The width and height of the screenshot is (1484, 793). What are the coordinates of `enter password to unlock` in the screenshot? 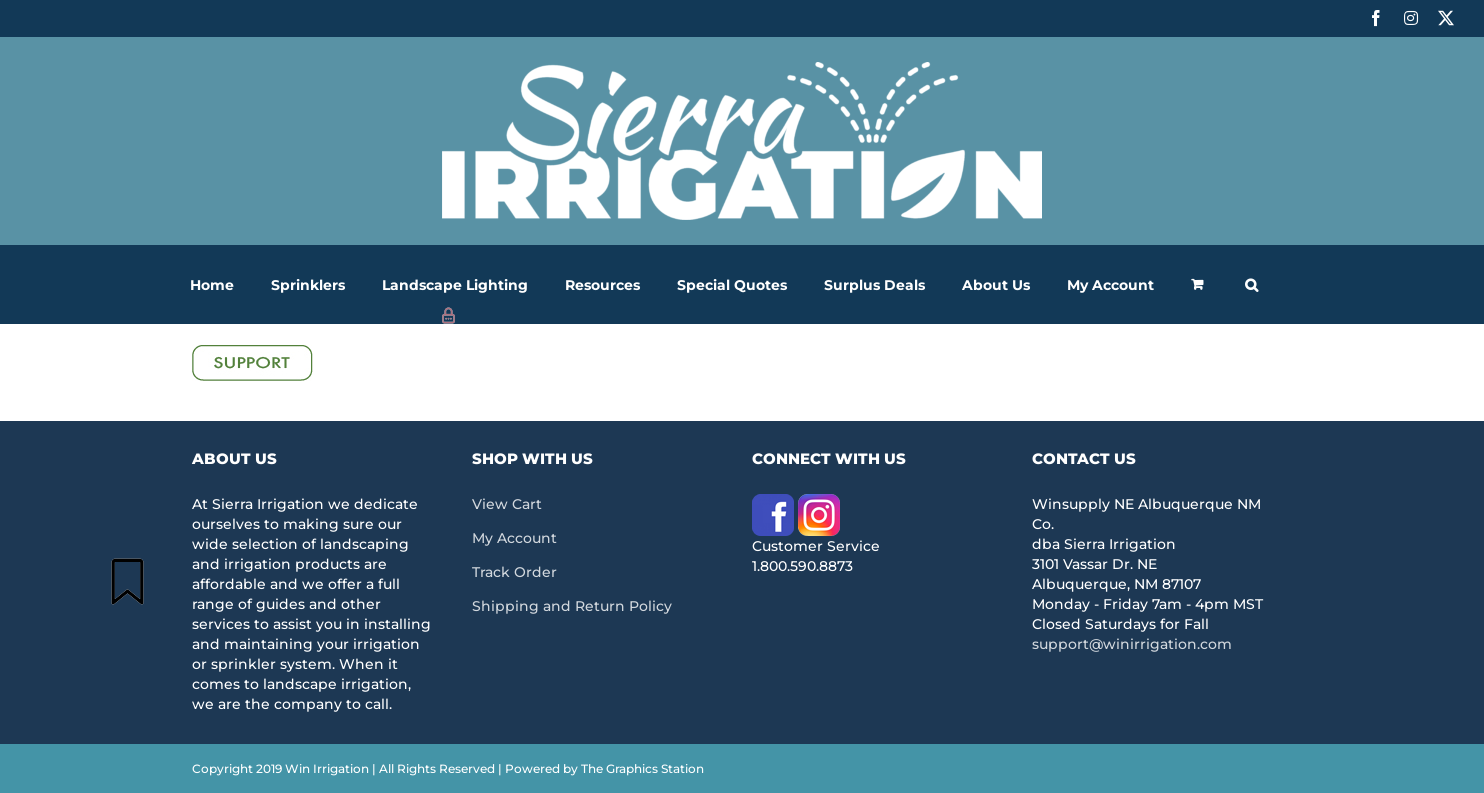 It's located at (448, 315).